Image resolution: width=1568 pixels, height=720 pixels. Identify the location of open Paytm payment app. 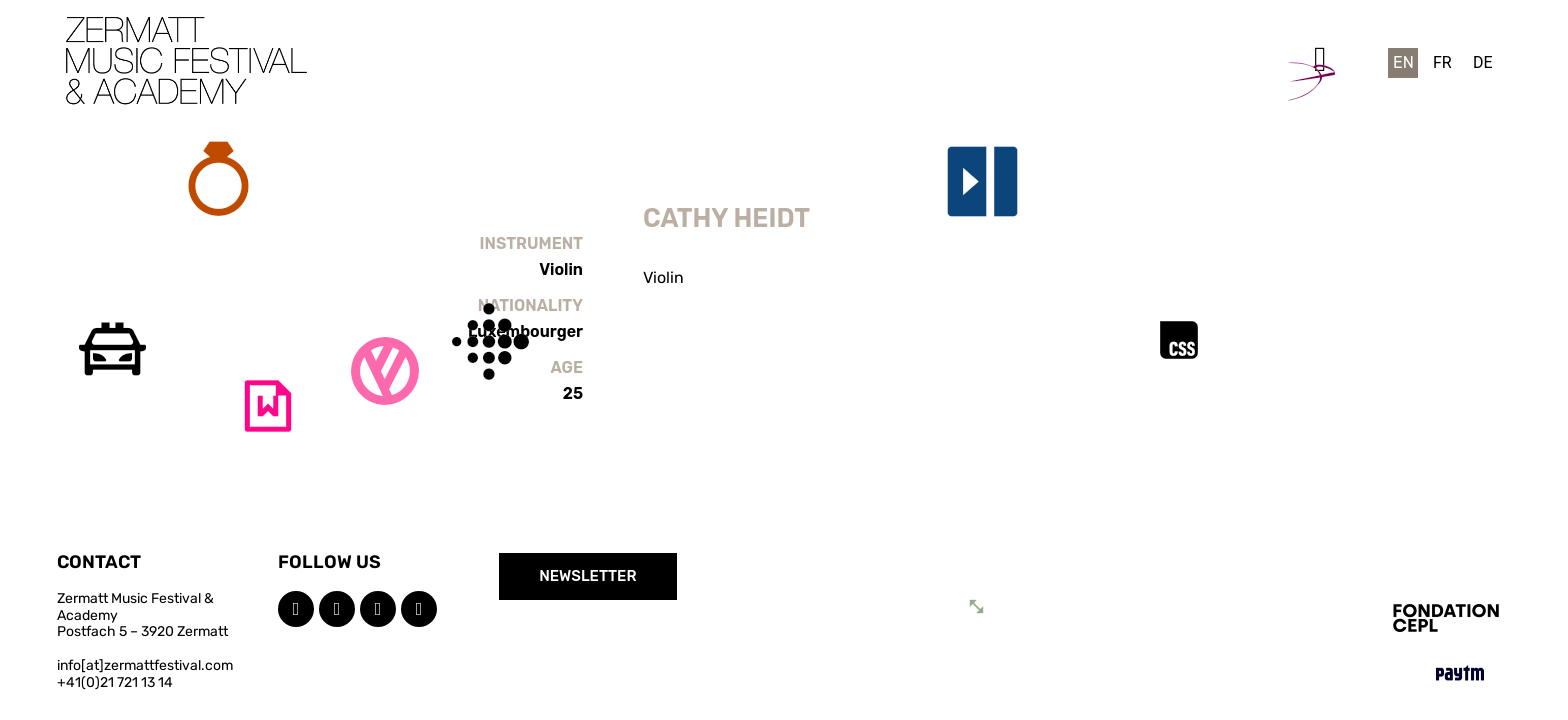
(1460, 673).